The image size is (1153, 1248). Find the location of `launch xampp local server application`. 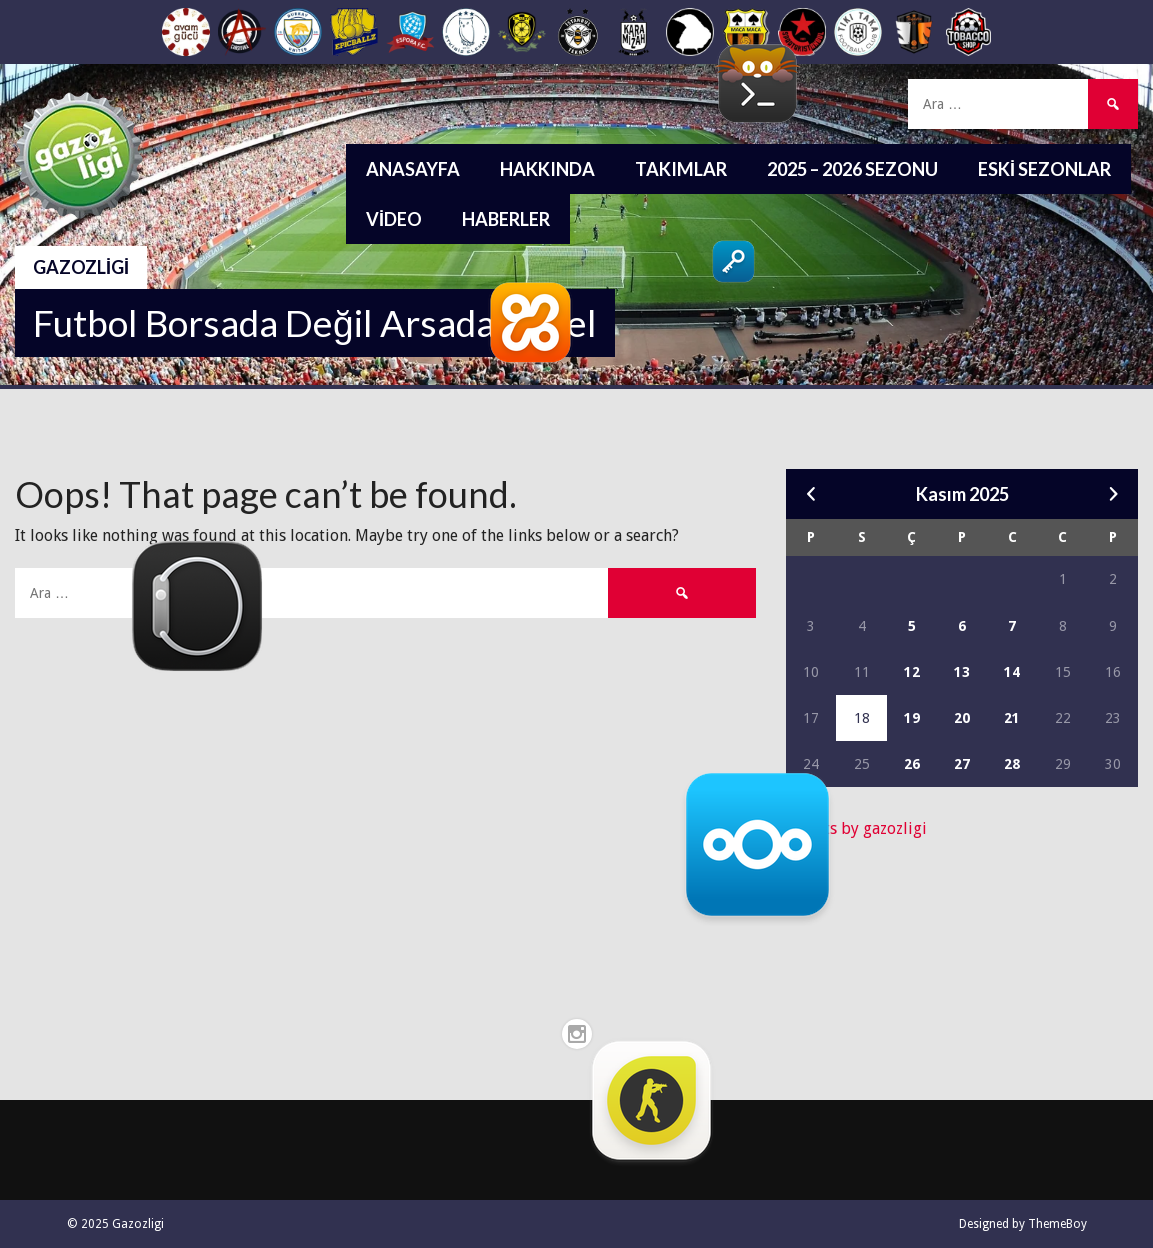

launch xampp local server application is located at coordinates (530, 322).